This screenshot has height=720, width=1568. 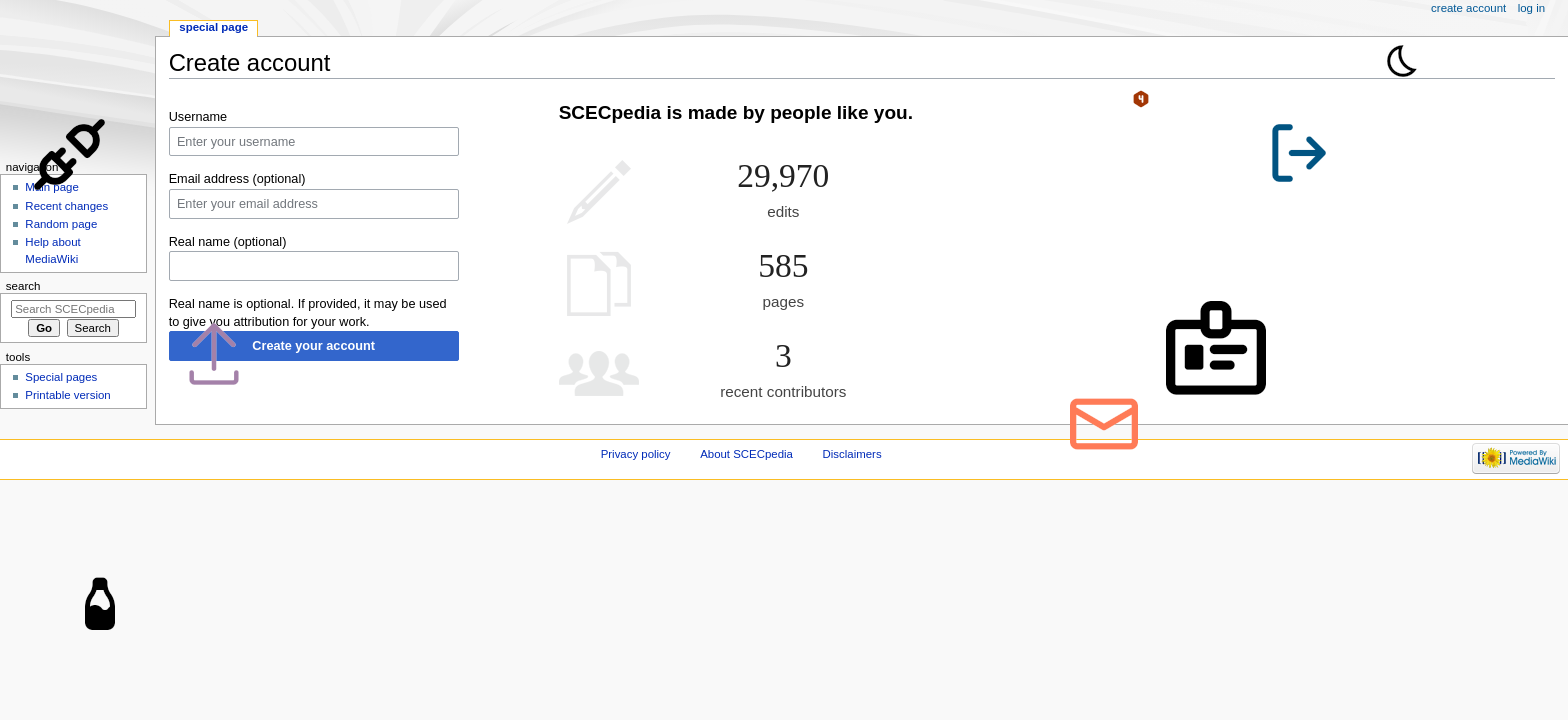 What do you see at coordinates (1403, 61) in the screenshot?
I see `enable bedtime or sleep mode` at bounding box center [1403, 61].